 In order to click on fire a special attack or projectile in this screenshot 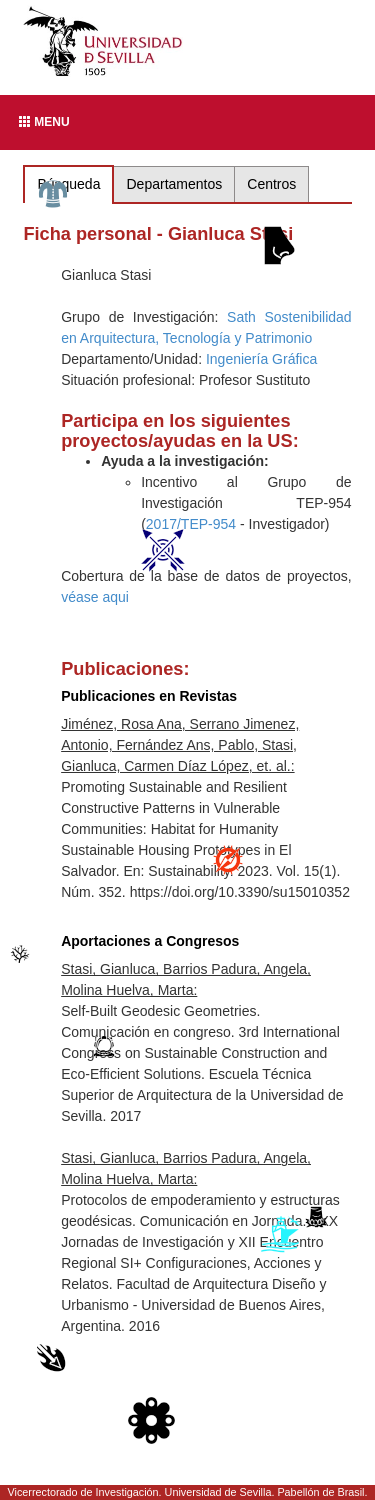, I will do `click(51, 1358)`.